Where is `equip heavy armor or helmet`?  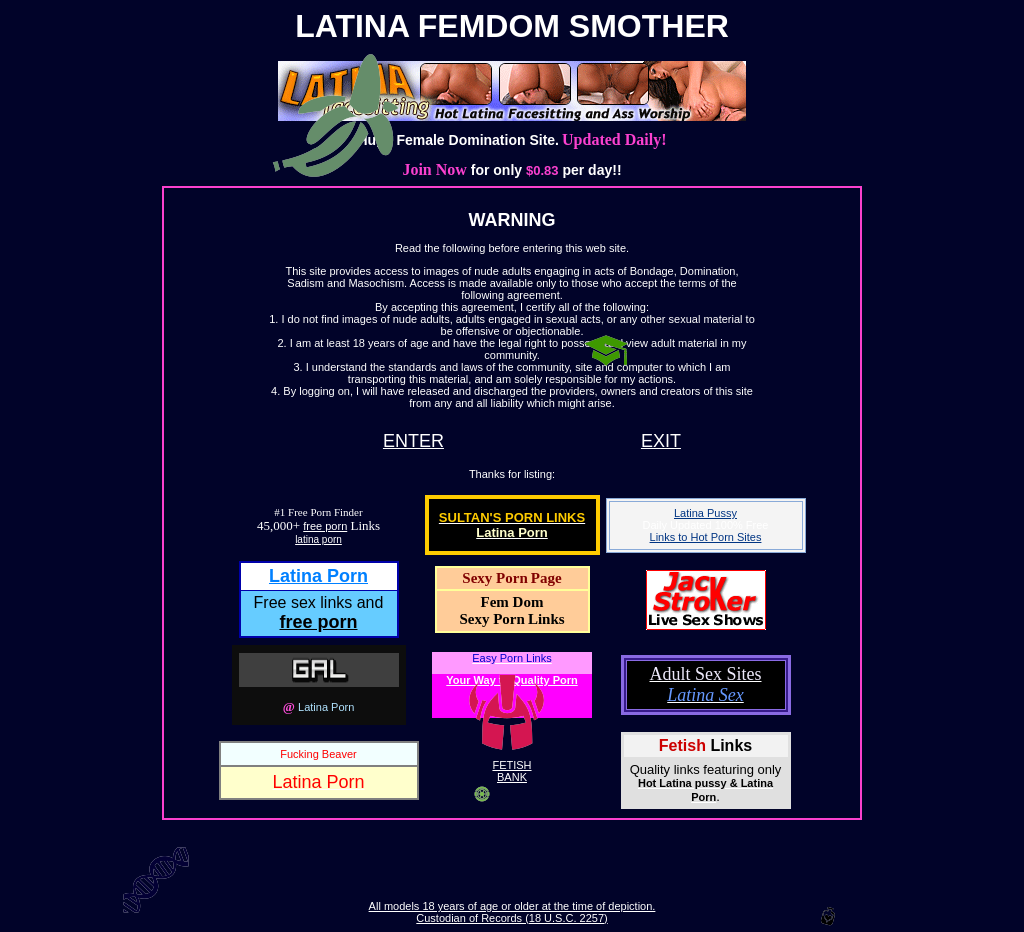 equip heavy armor or helmet is located at coordinates (506, 712).